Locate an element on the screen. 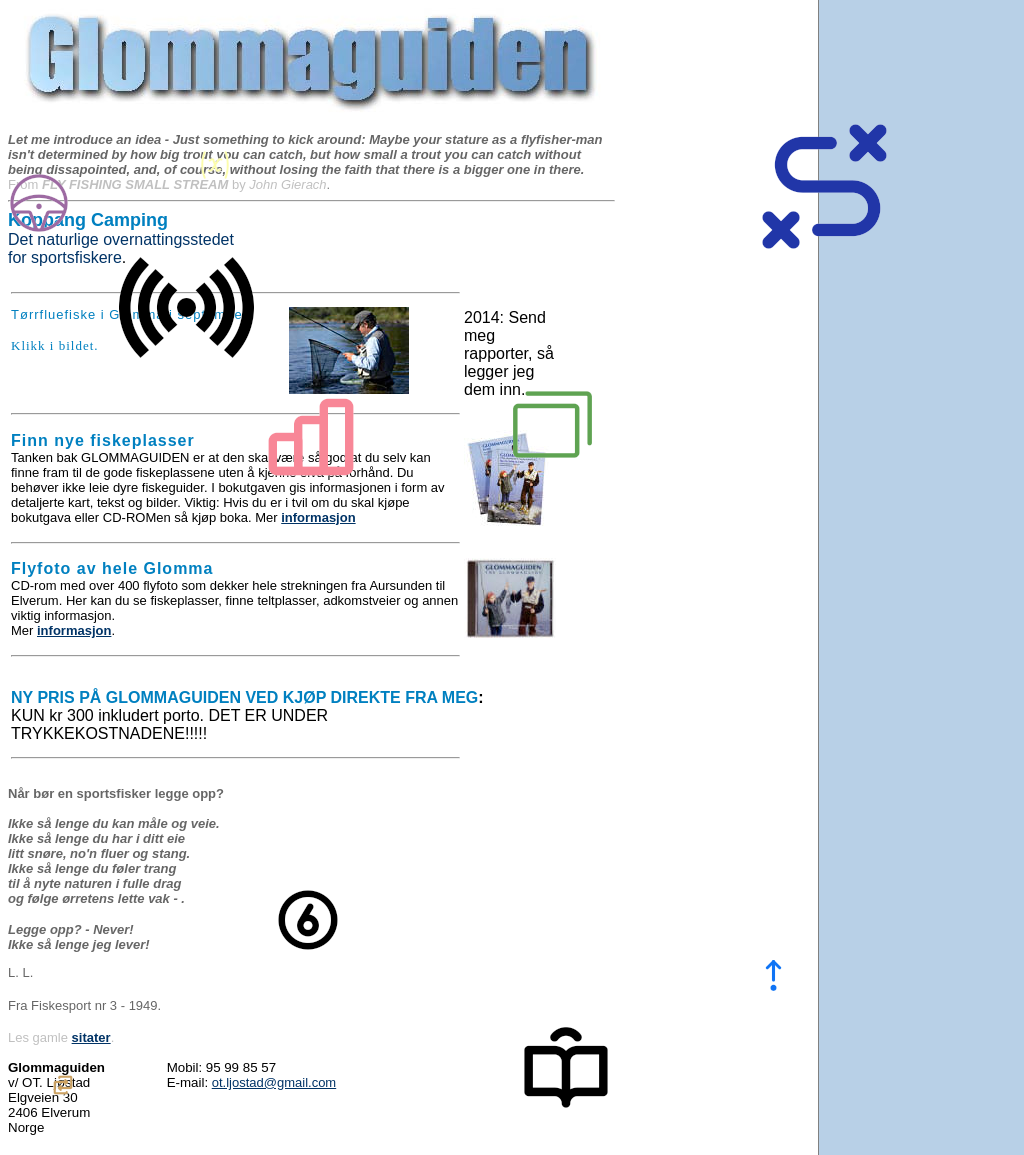 The height and width of the screenshot is (1155, 1024). access variable or parameter settings is located at coordinates (215, 165).